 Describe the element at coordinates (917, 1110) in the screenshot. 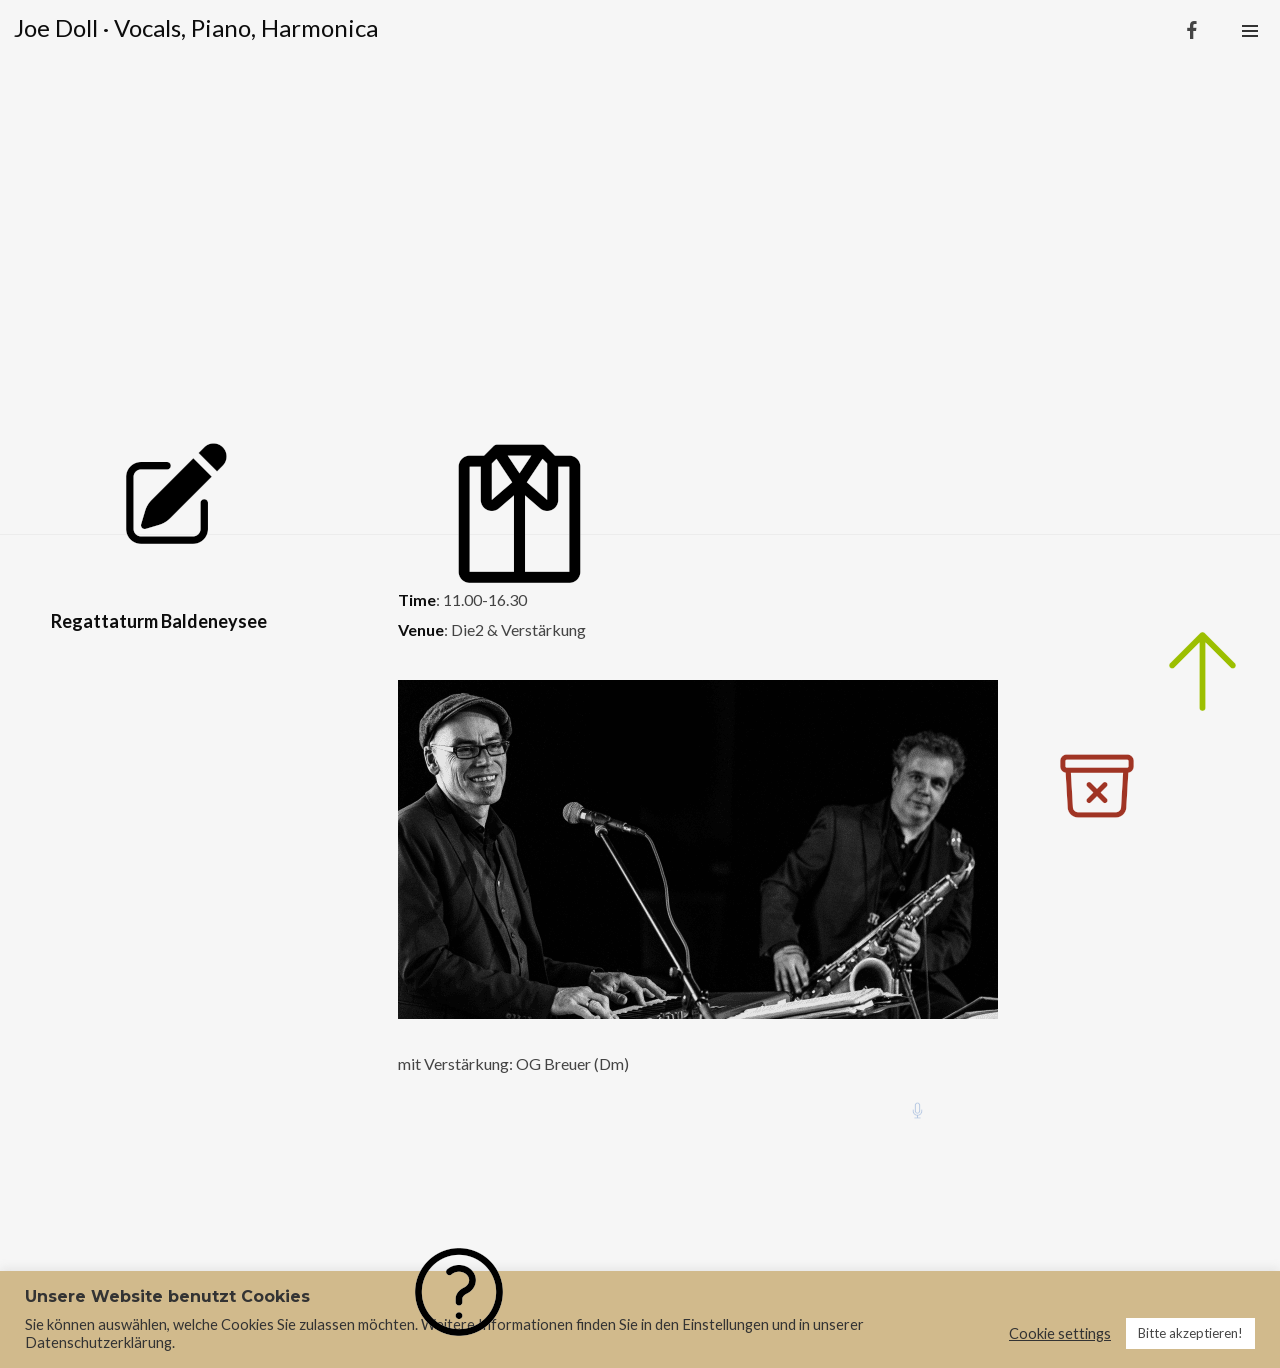

I see `tap to record audio or voice message` at that location.